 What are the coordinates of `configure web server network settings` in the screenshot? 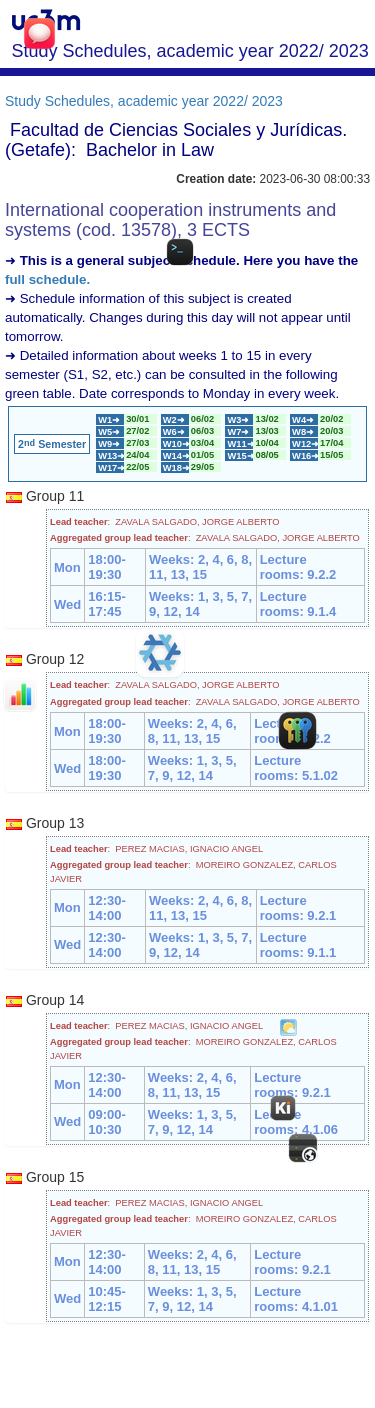 It's located at (303, 1148).